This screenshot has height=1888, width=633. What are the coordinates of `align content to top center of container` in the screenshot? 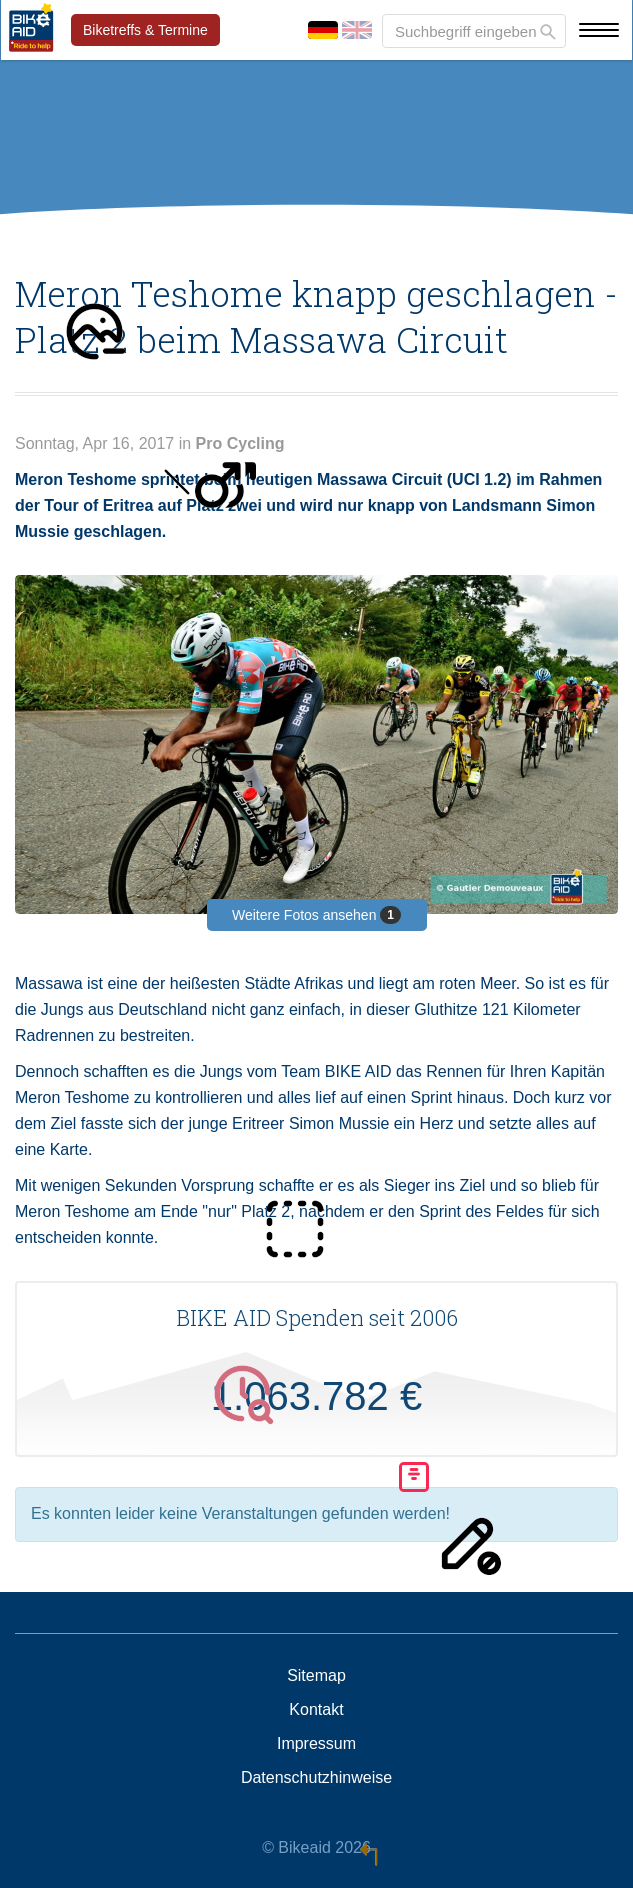 It's located at (414, 1477).